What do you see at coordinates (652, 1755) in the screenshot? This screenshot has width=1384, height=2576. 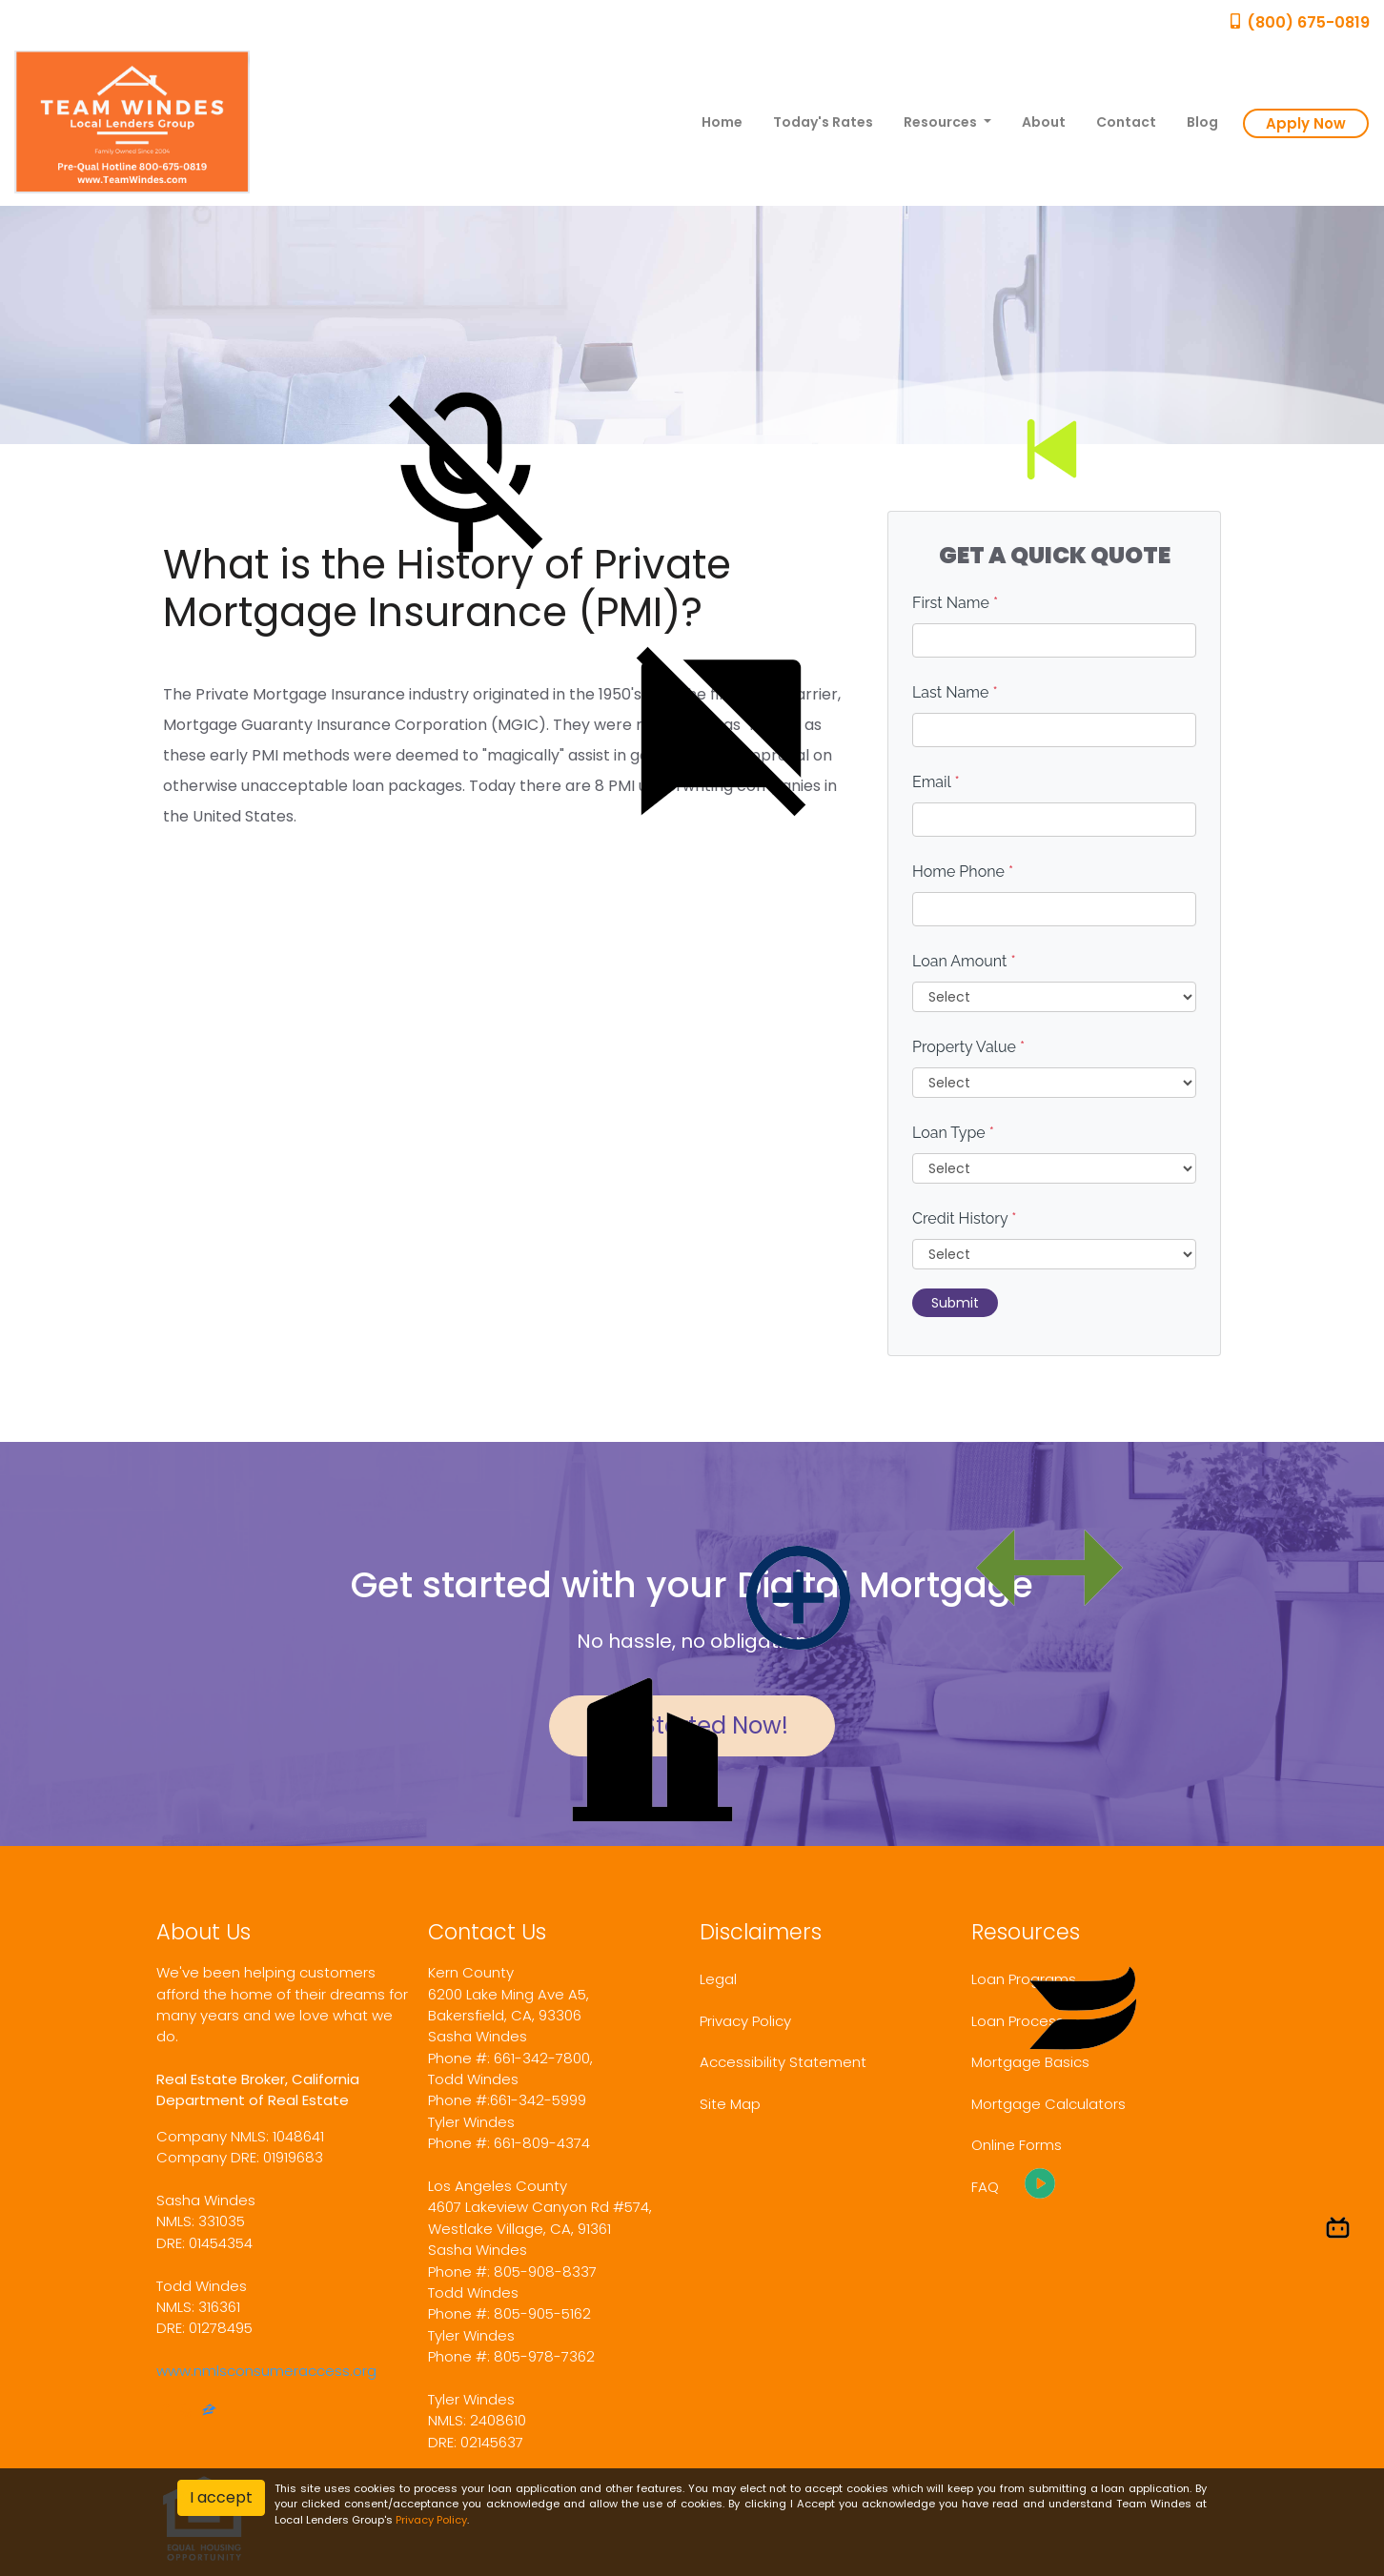 I see `view company or business profile` at bounding box center [652, 1755].